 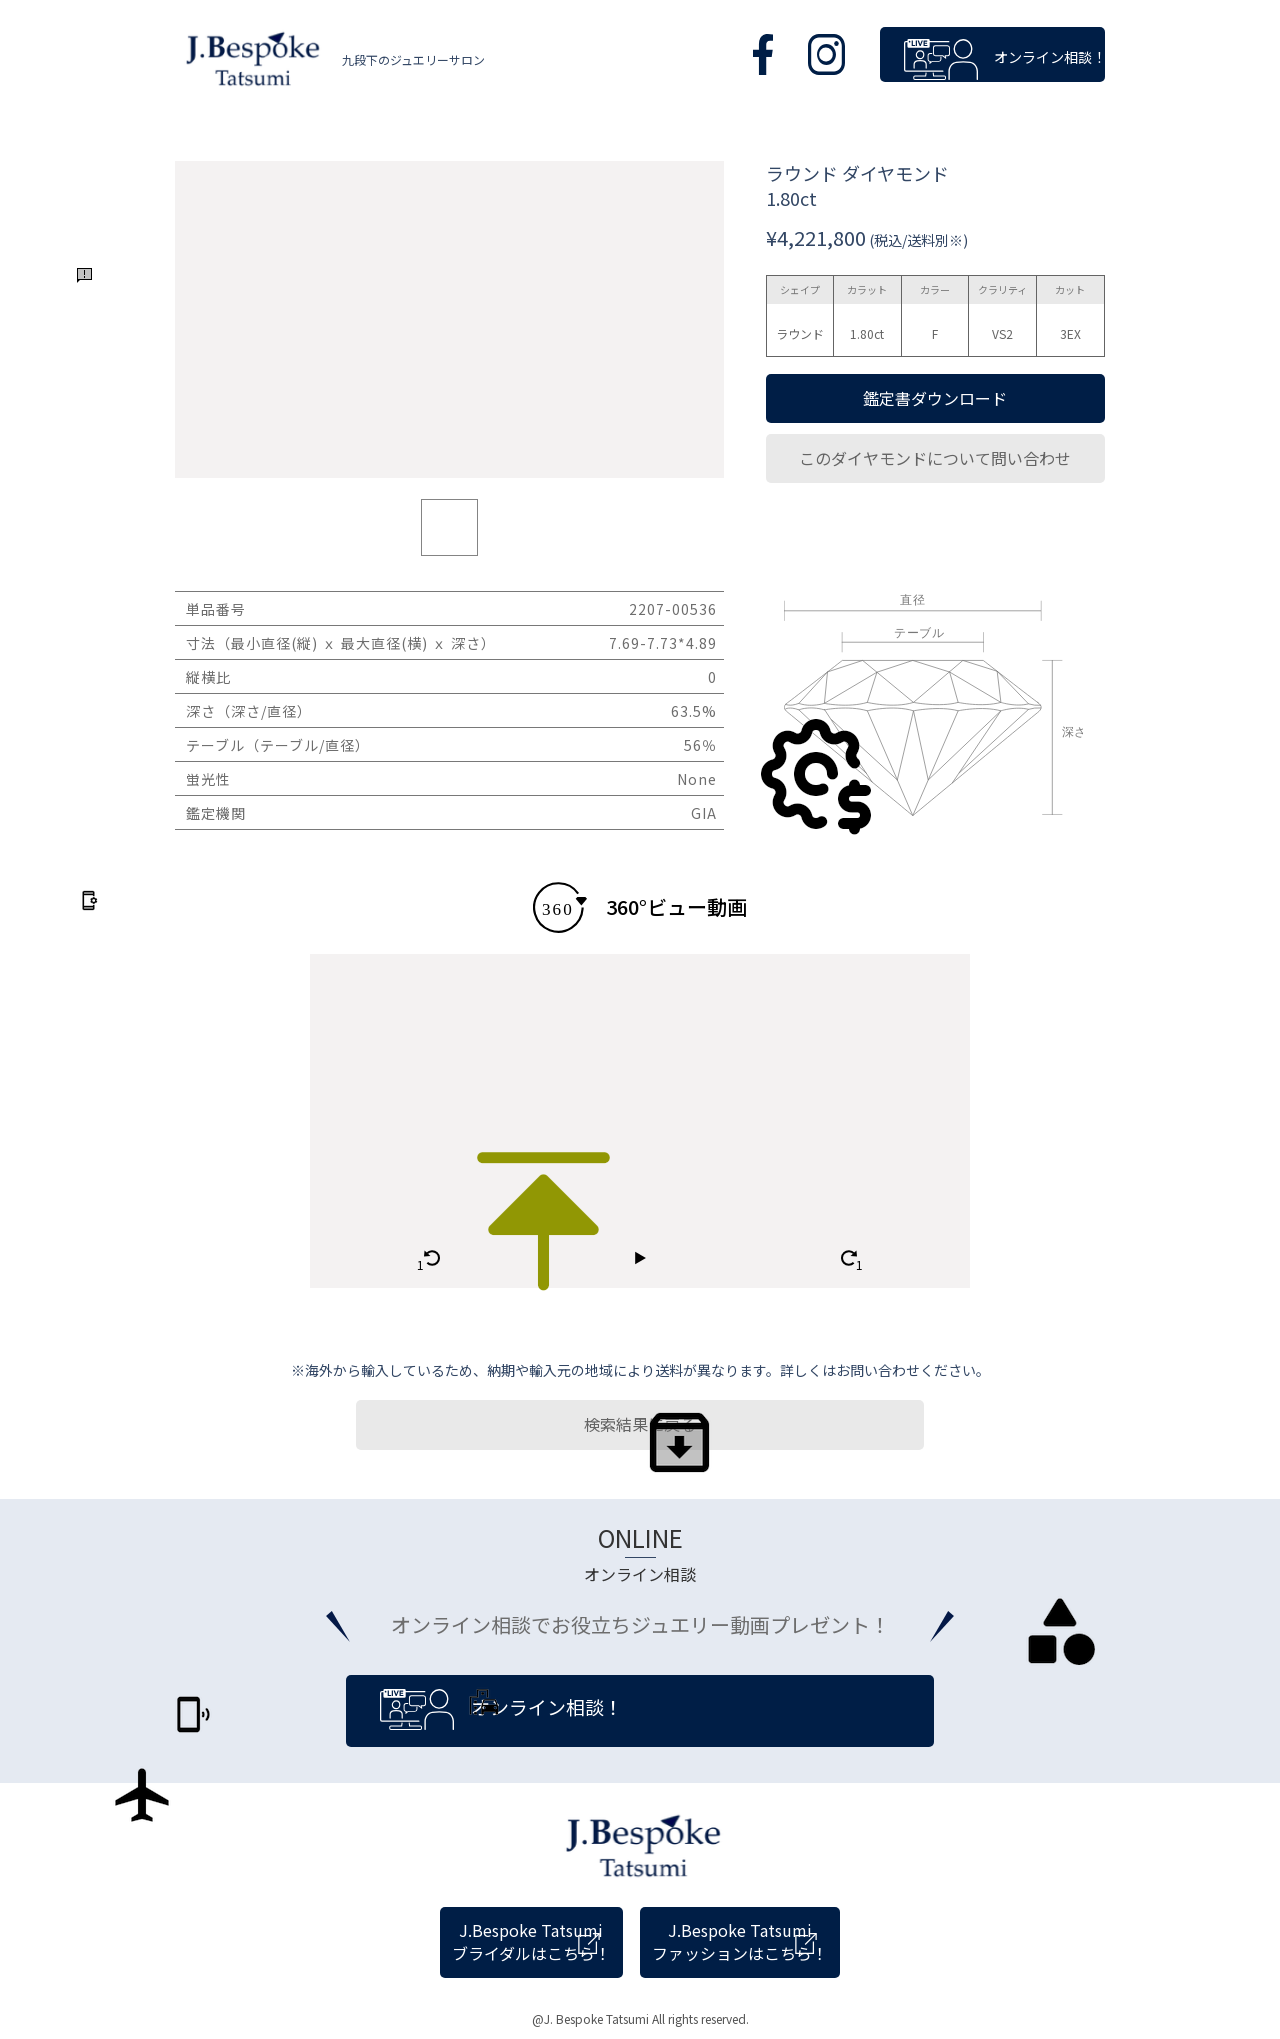 What do you see at coordinates (193, 1714) in the screenshot?
I see `incoming call or notification on connected device` at bounding box center [193, 1714].